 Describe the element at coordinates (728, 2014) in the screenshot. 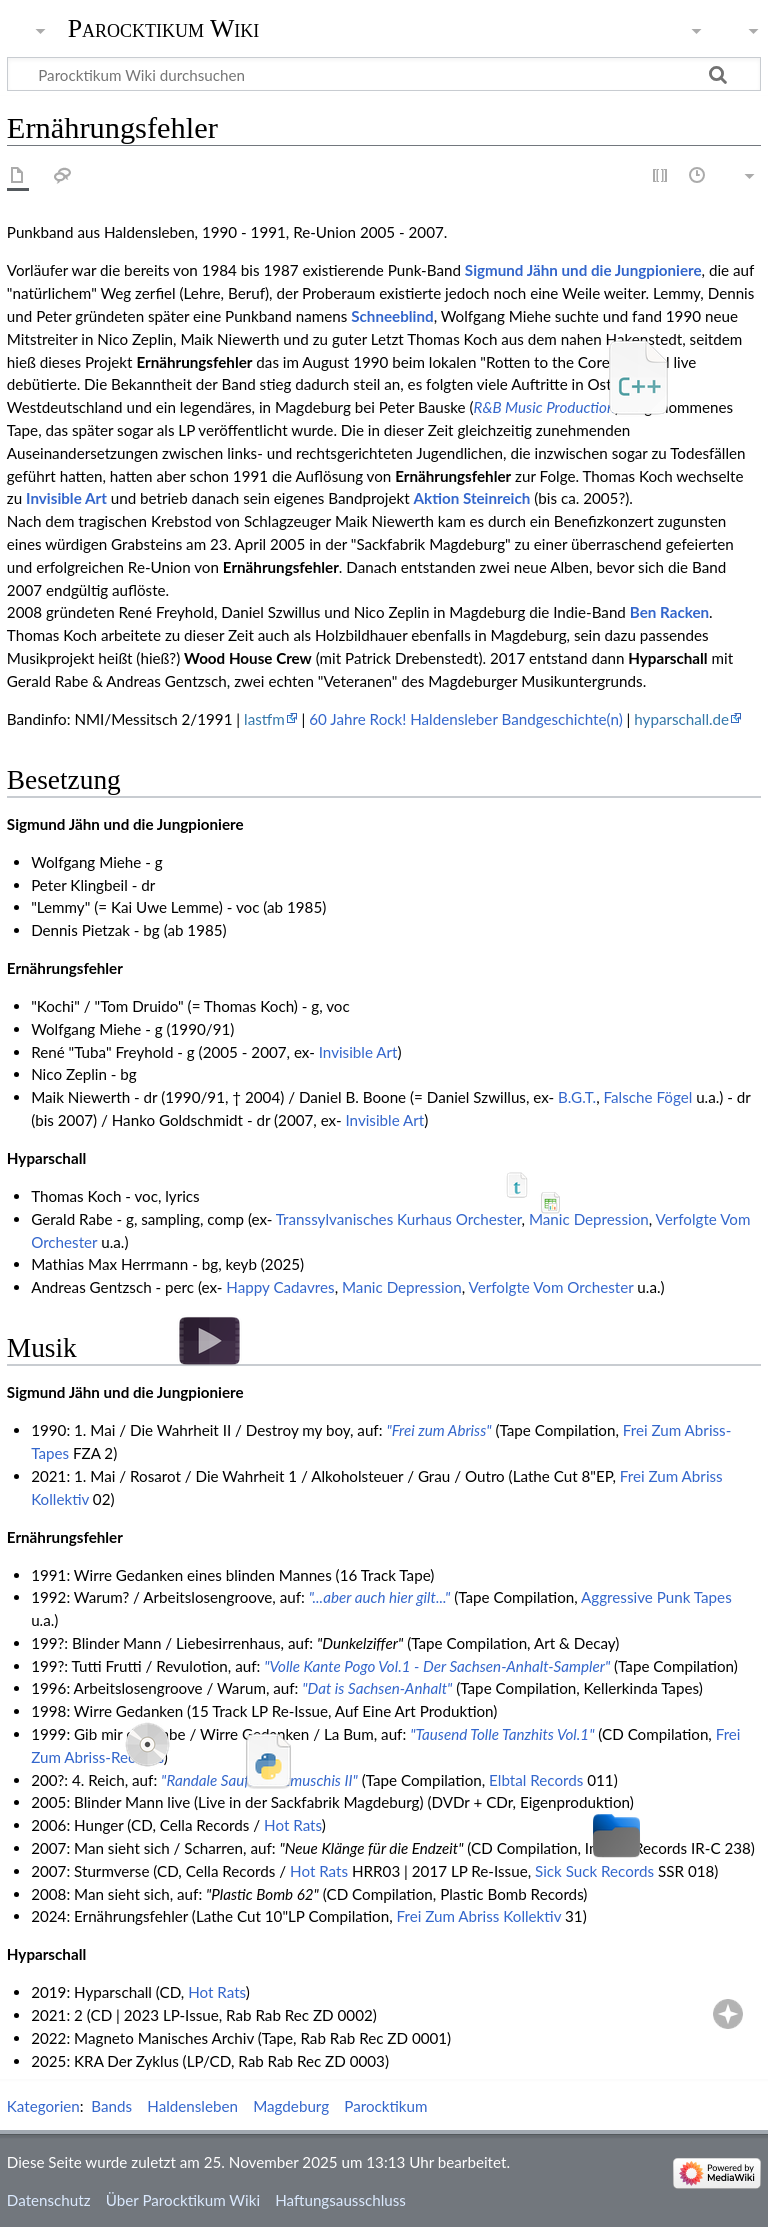

I see `remove trusted status from a bluetooth device` at that location.